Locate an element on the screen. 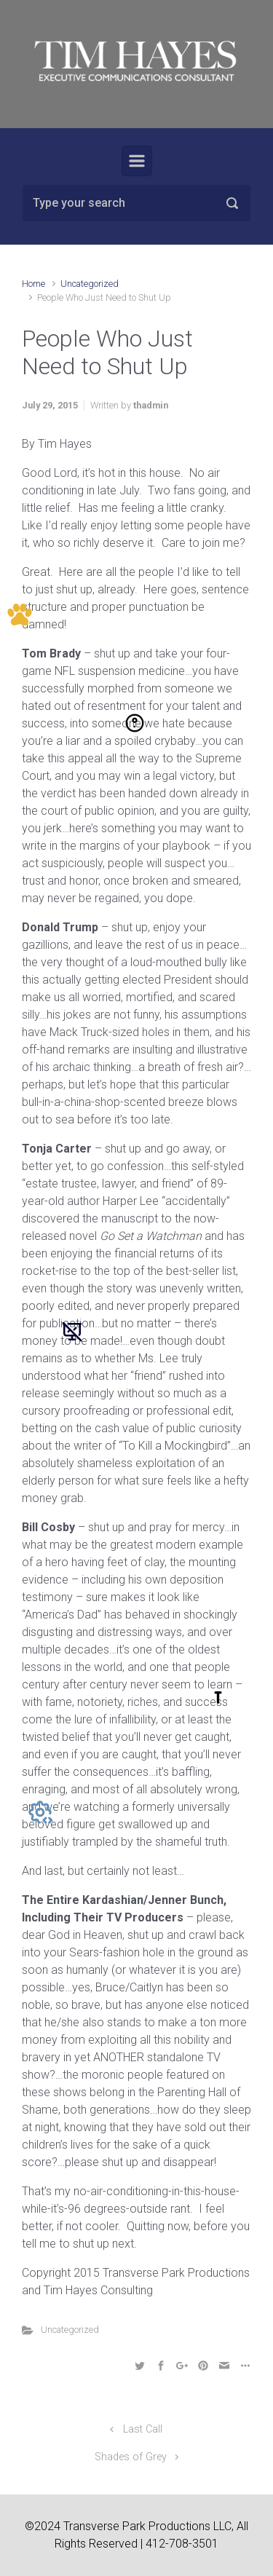 The height and width of the screenshot is (2576, 273). text formatting option for title case is located at coordinates (218, 1697).